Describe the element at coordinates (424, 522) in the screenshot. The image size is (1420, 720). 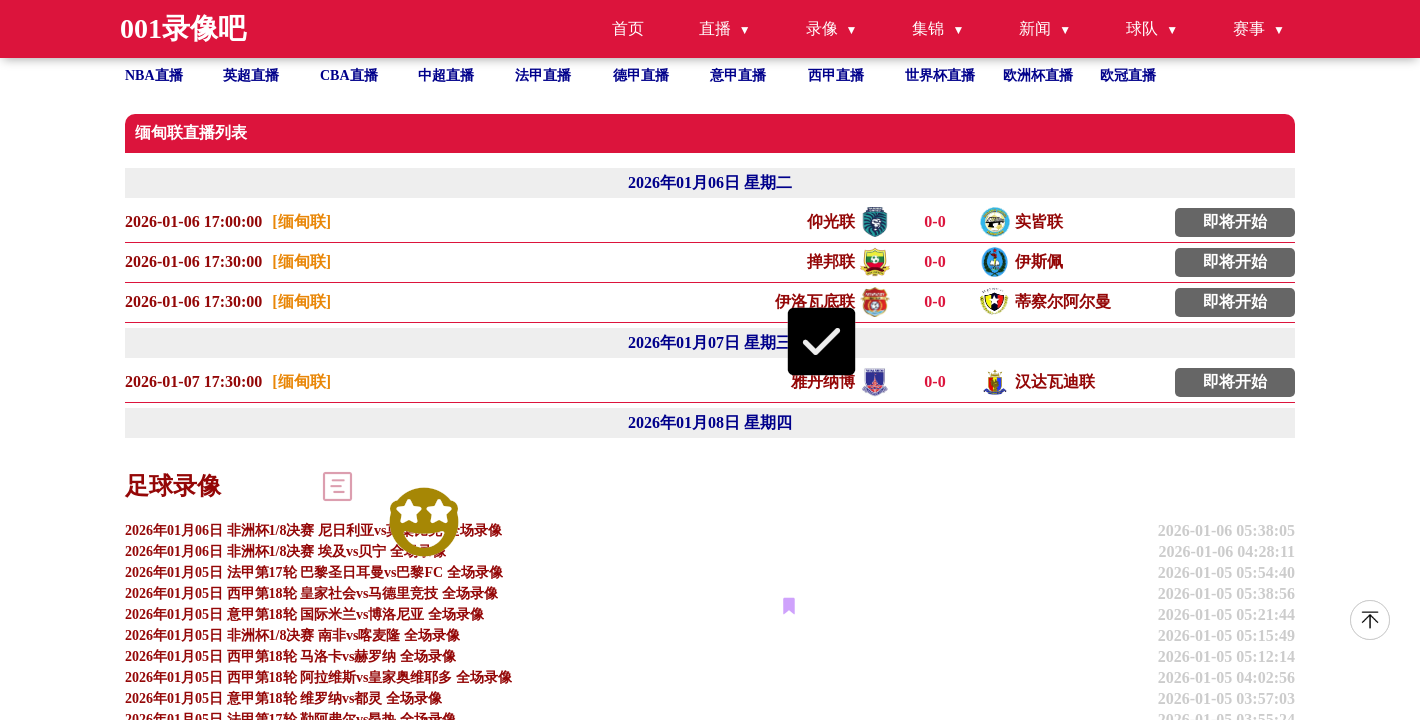
I see `rate something as excellent or 5 stars` at that location.